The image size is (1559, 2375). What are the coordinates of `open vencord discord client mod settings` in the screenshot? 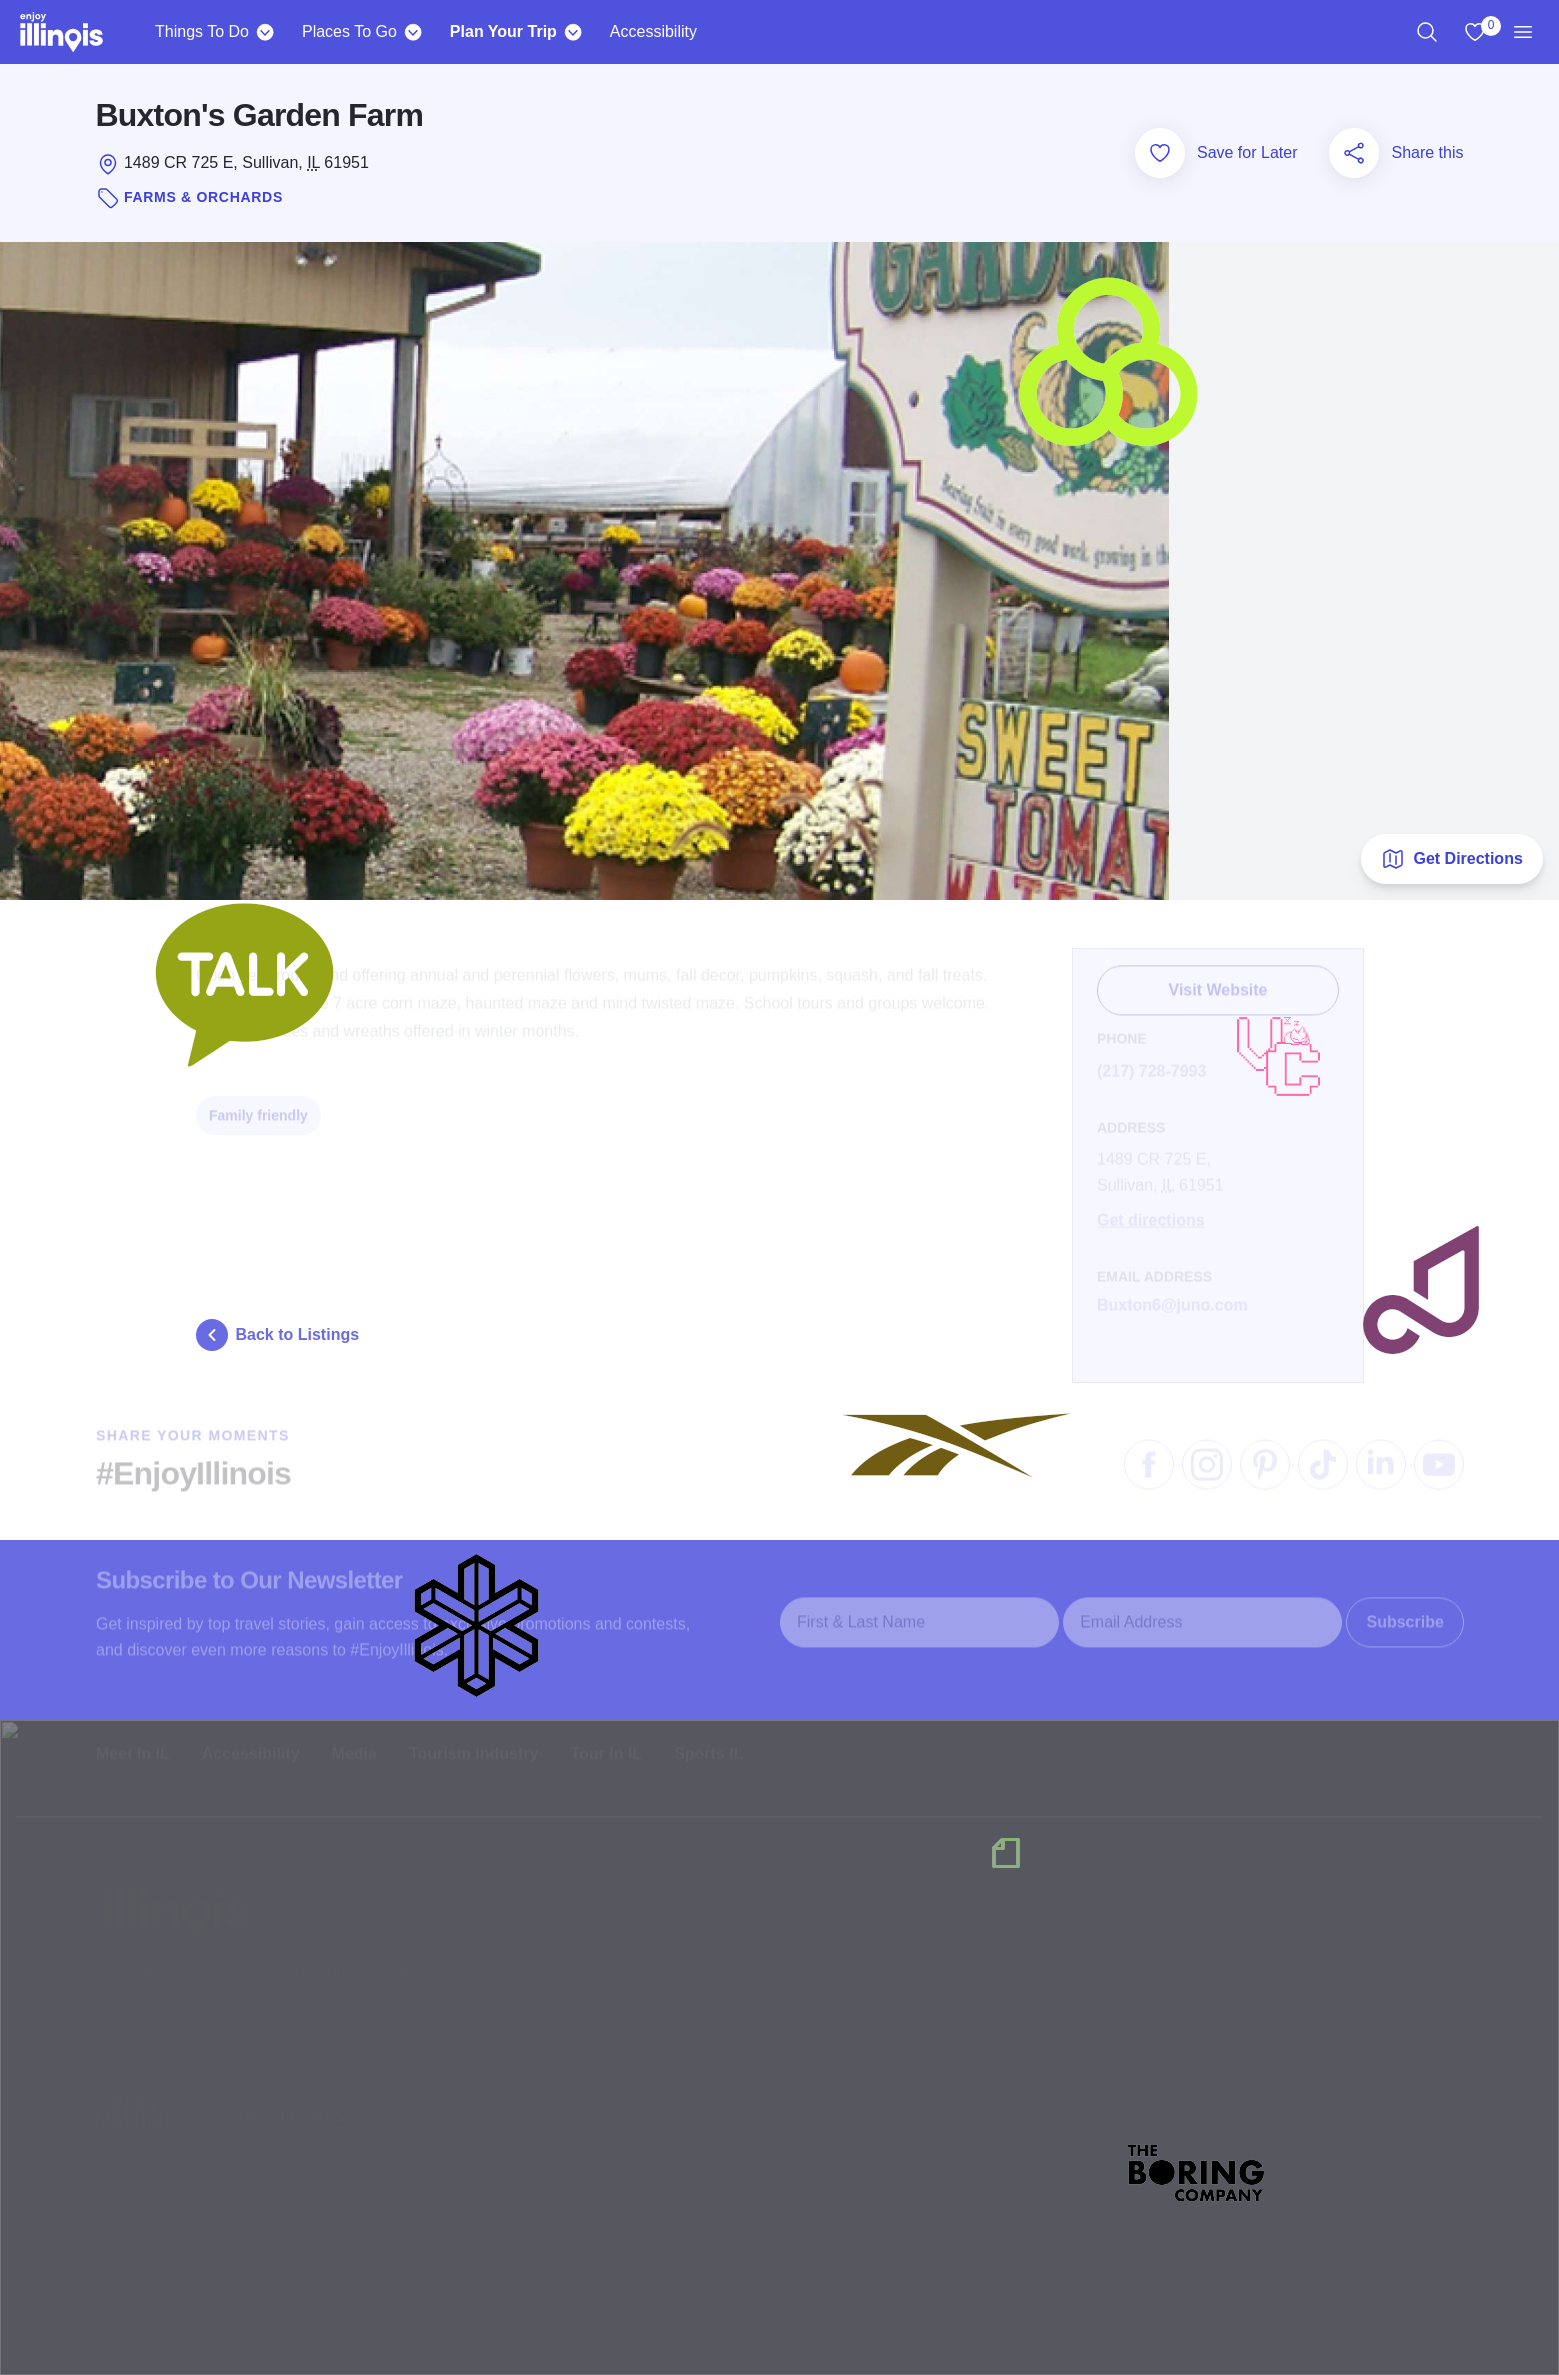 It's located at (1278, 1056).